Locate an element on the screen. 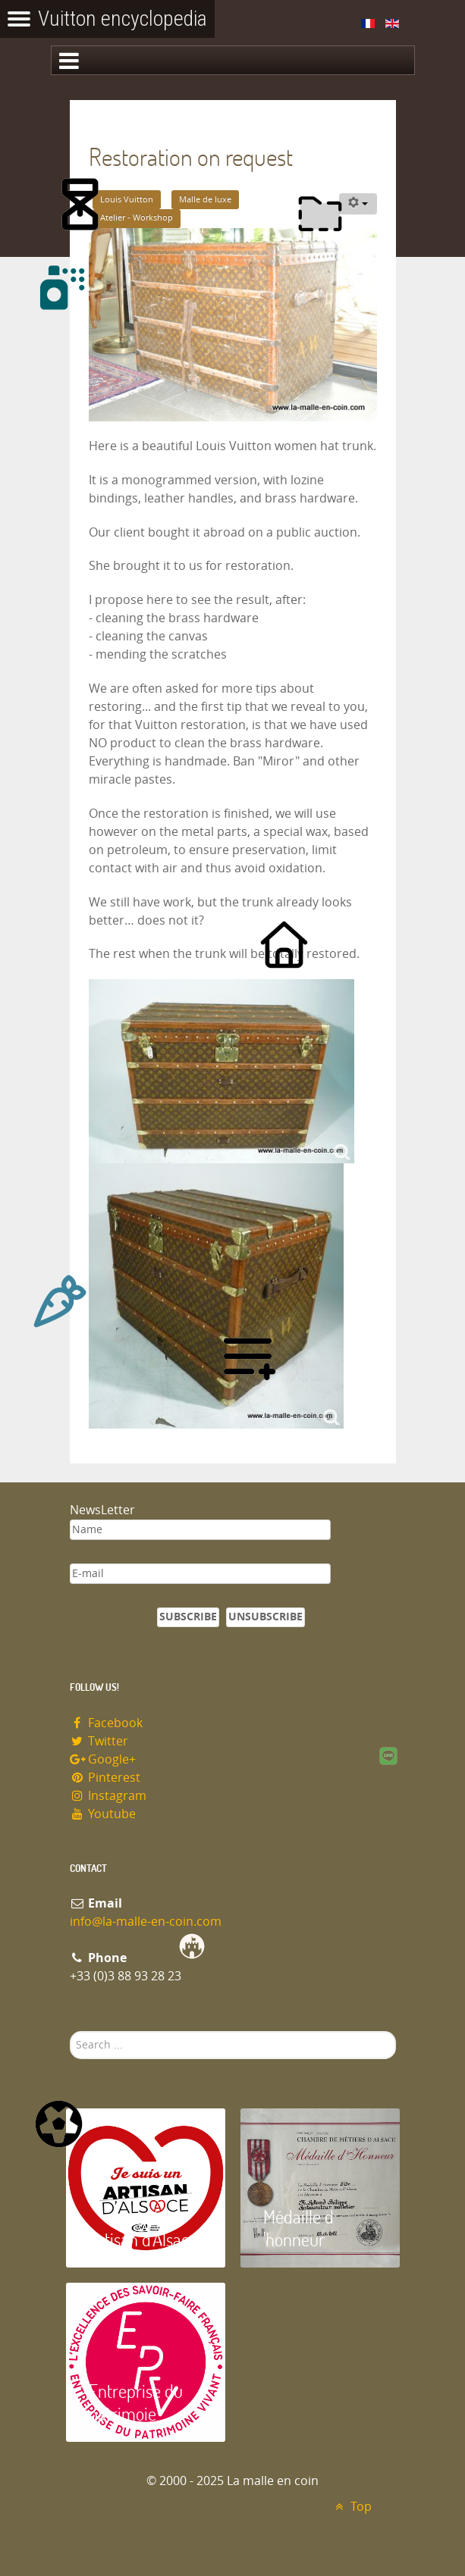  access spray or paint tools is located at coordinates (59, 287).